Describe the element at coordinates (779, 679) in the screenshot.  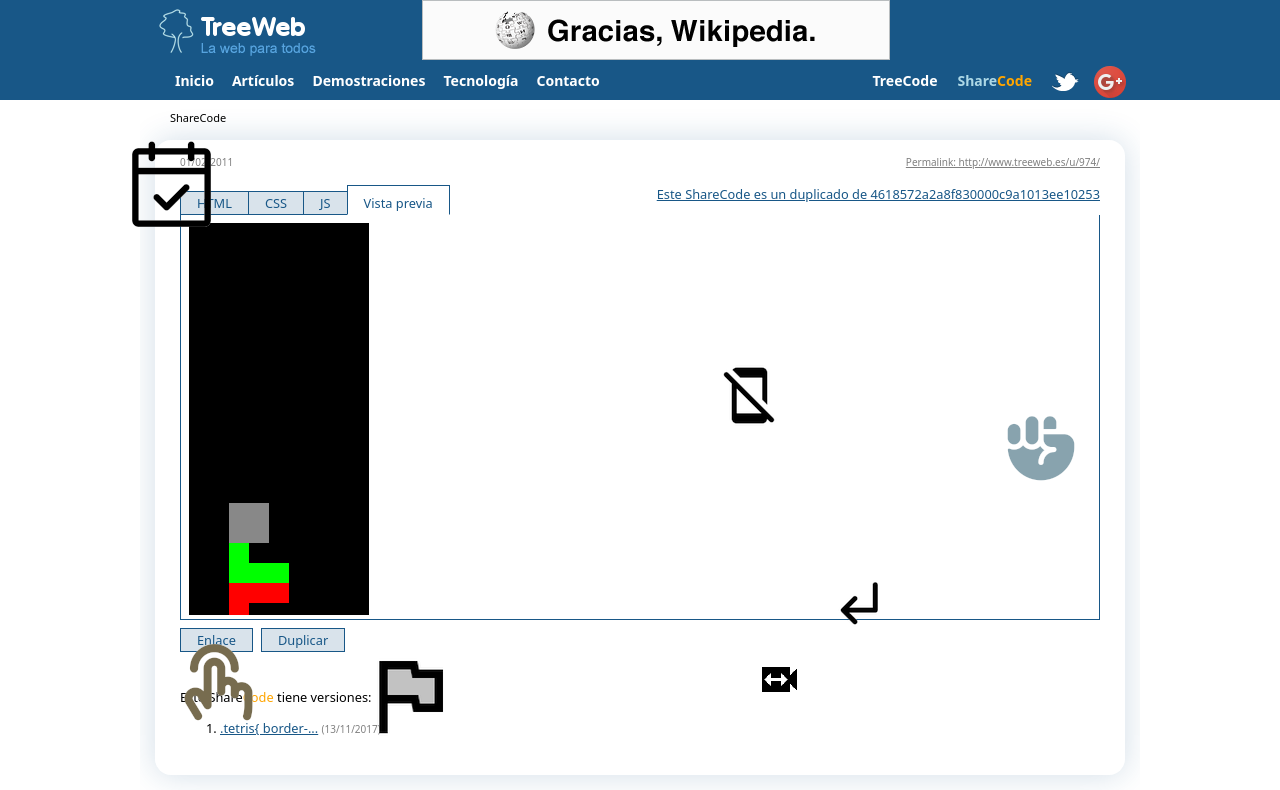
I see `switch between front and rear camera during video recording` at that location.